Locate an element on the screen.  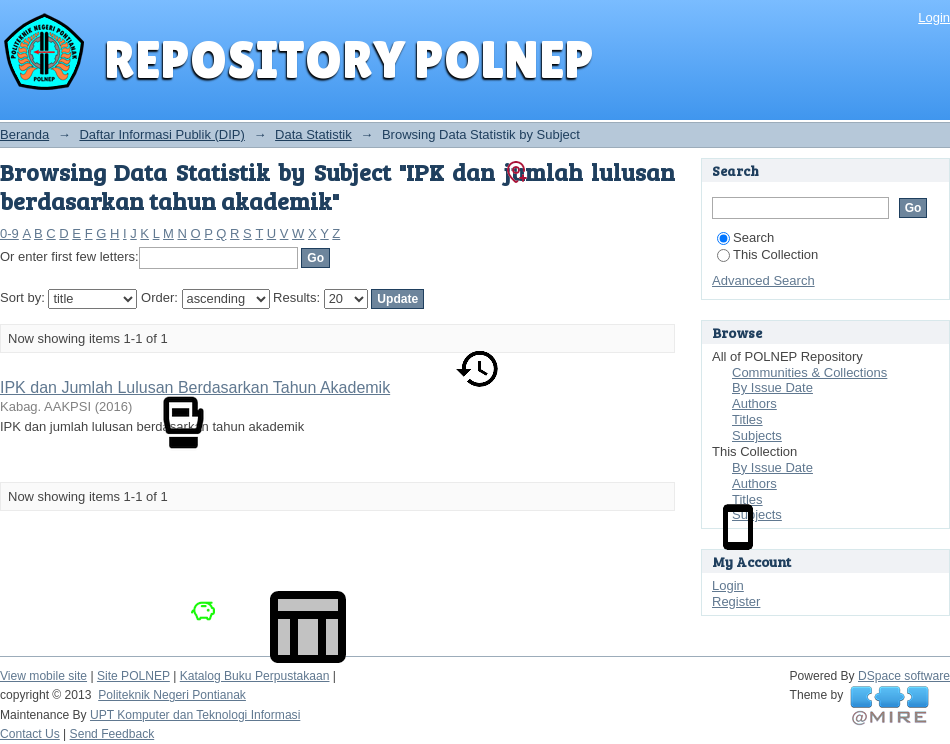
view data in table format is located at coordinates (306, 627).